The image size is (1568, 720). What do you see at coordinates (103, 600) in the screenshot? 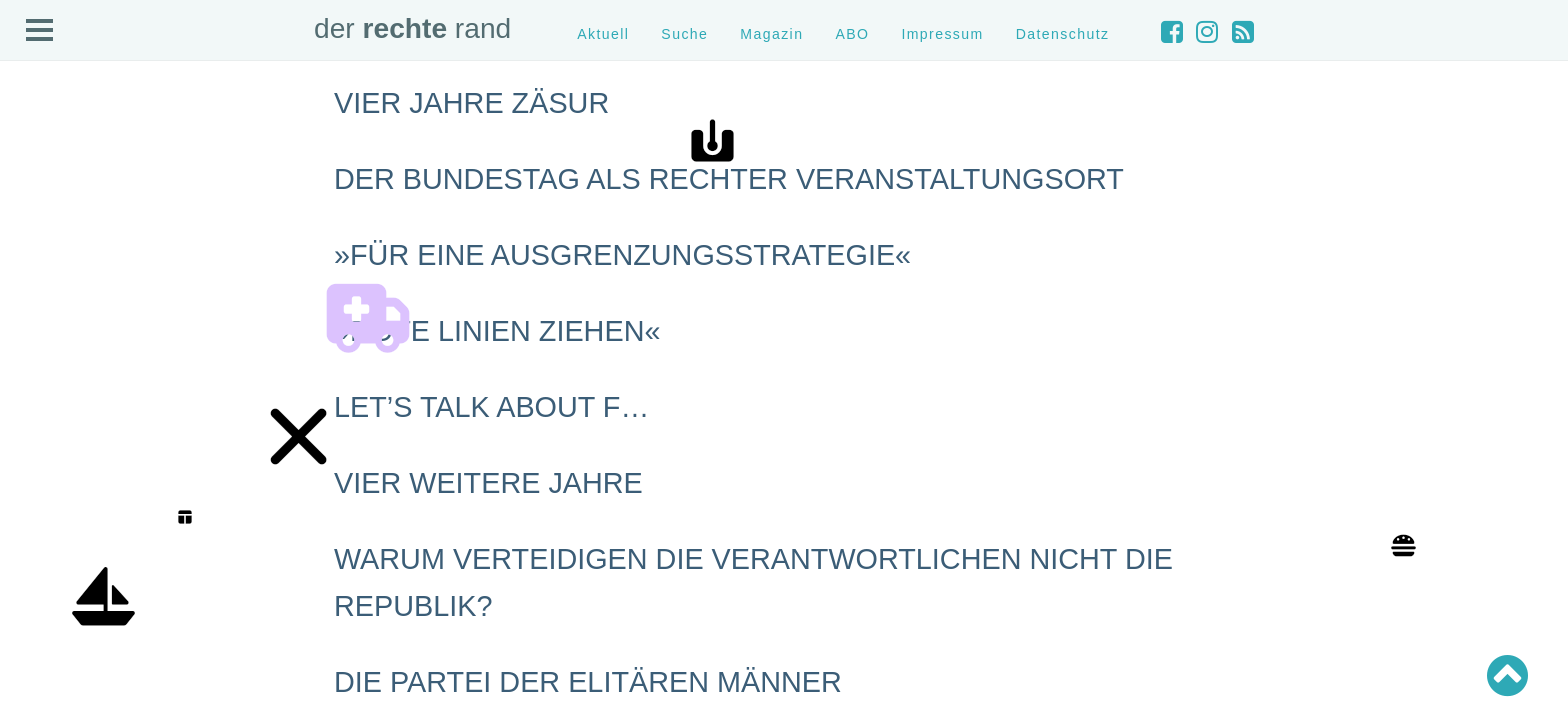
I see `access sailing or boating features` at bounding box center [103, 600].